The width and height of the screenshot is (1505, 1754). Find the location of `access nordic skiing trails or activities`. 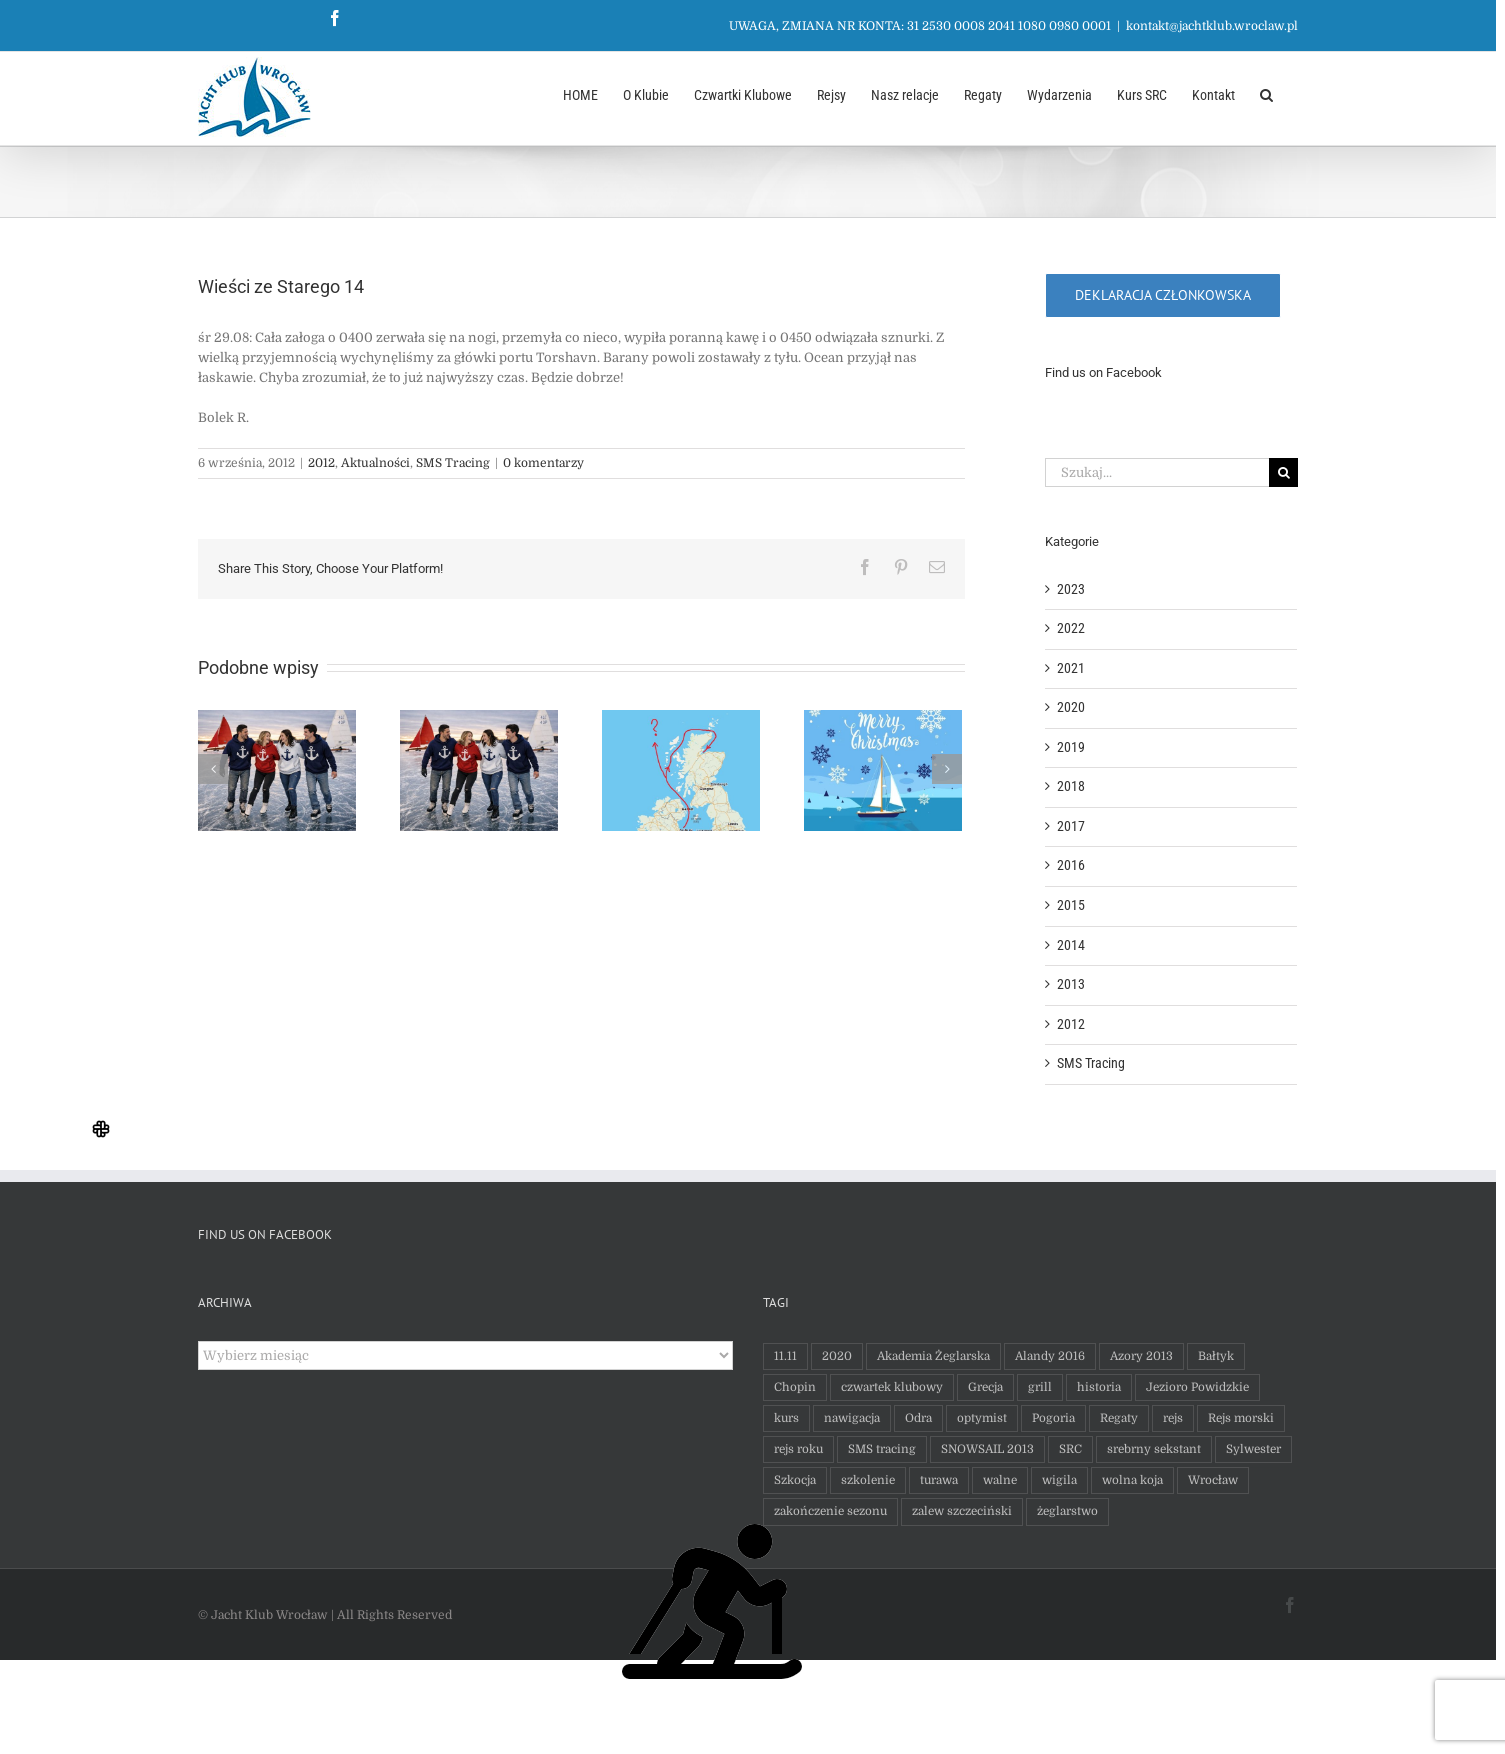

access nordic skiing trails or activities is located at coordinates (712, 1599).